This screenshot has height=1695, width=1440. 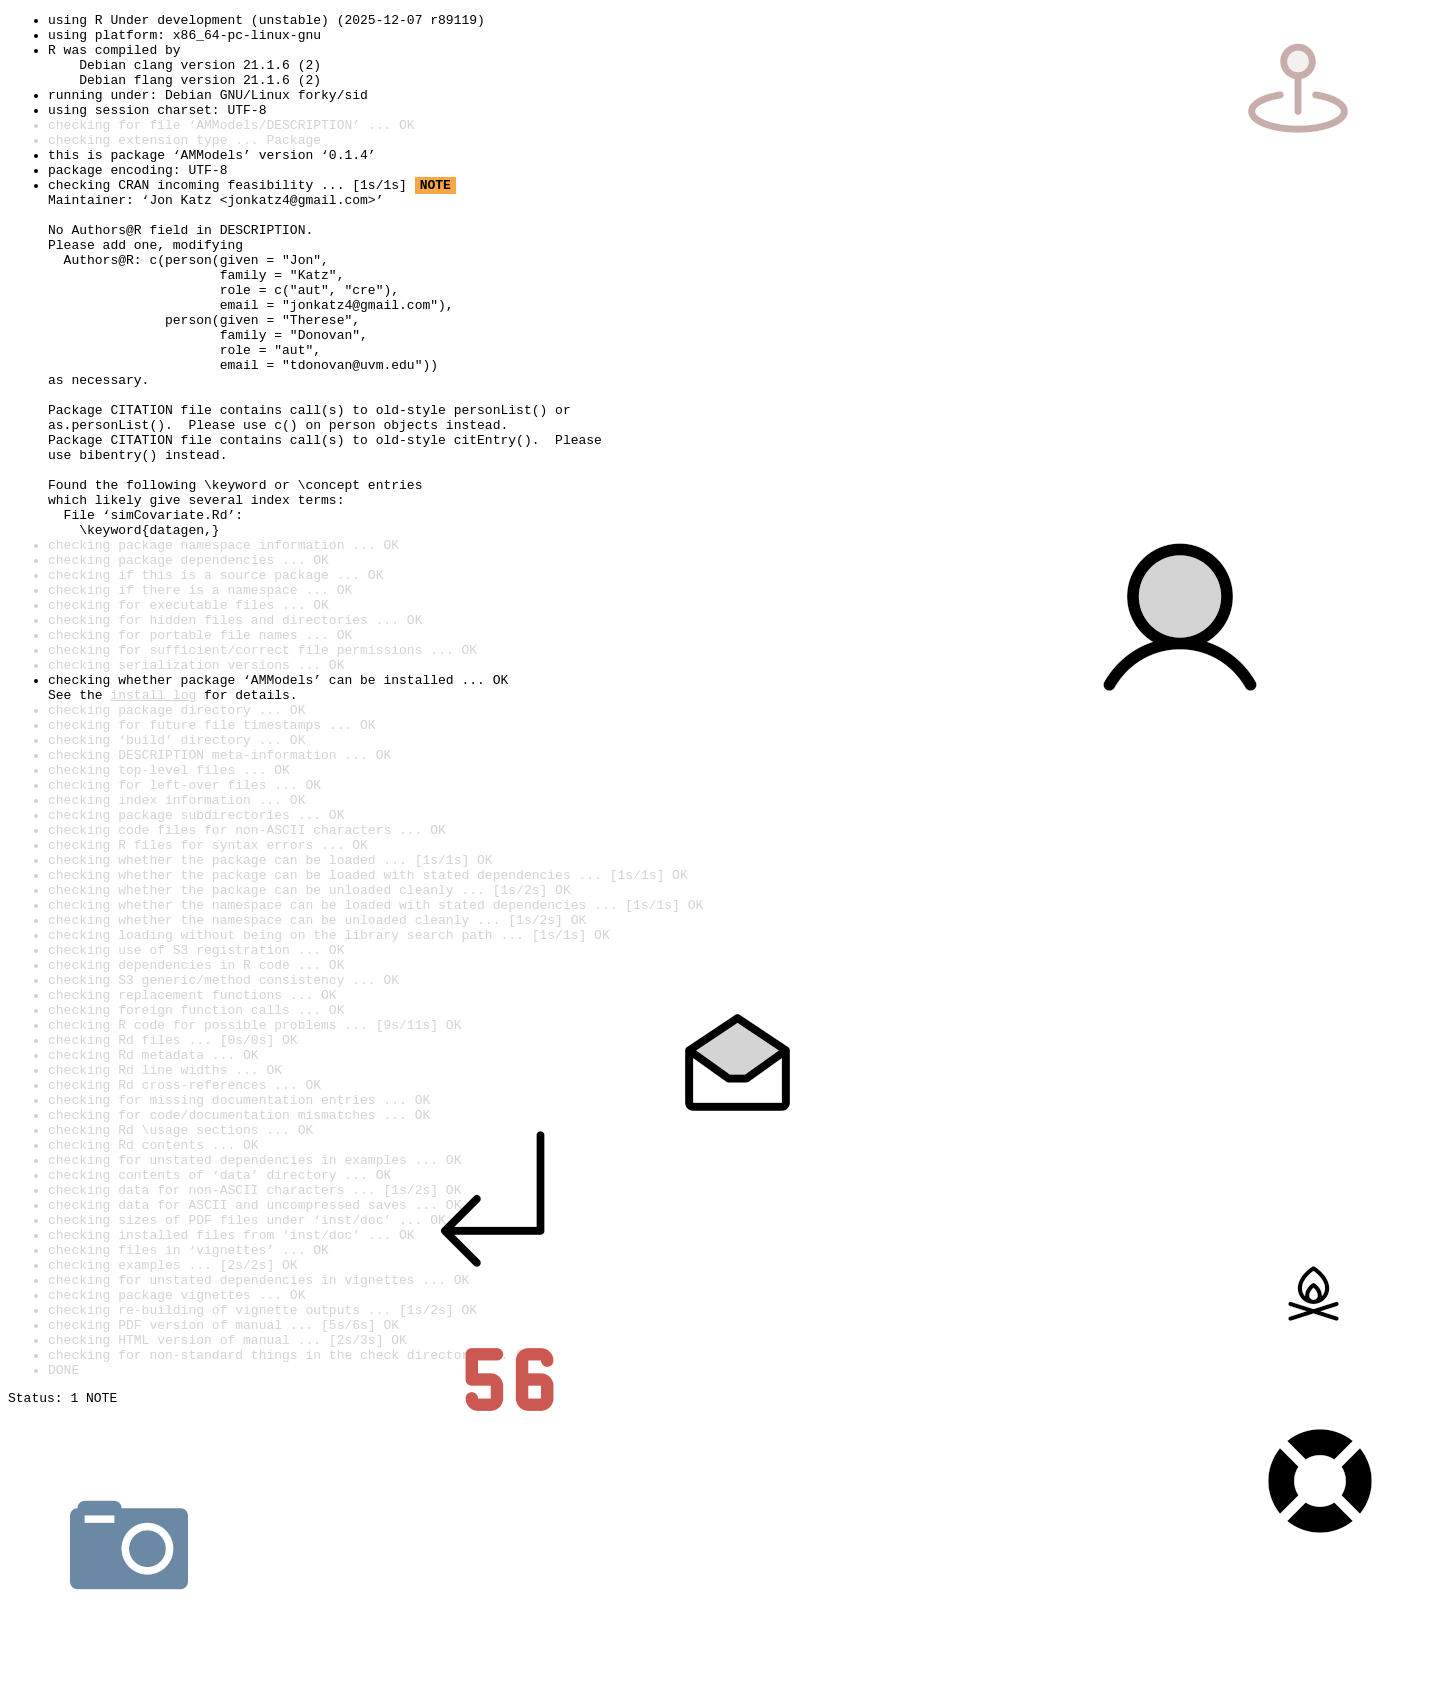 I want to click on indicates item number 56 in a list or sequence, so click(x=509, y=1379).